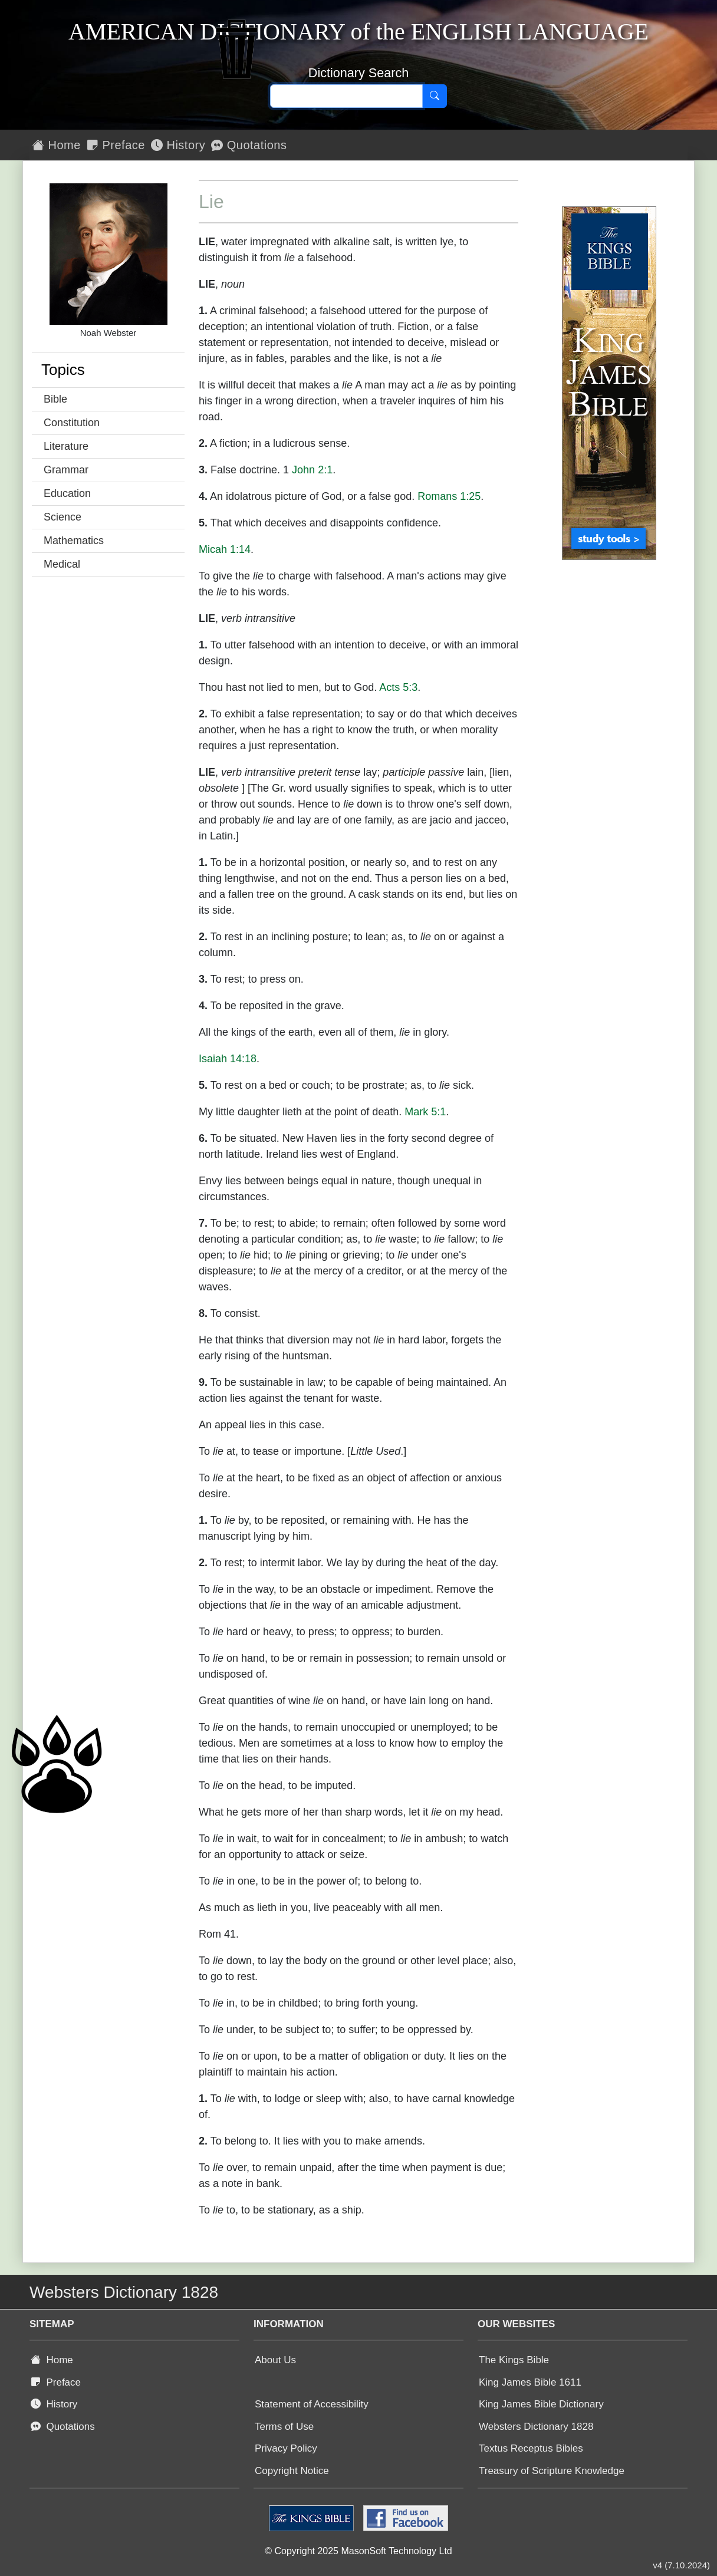 Image resolution: width=717 pixels, height=2576 pixels. Describe the element at coordinates (236, 43) in the screenshot. I see `delete selected item` at that location.